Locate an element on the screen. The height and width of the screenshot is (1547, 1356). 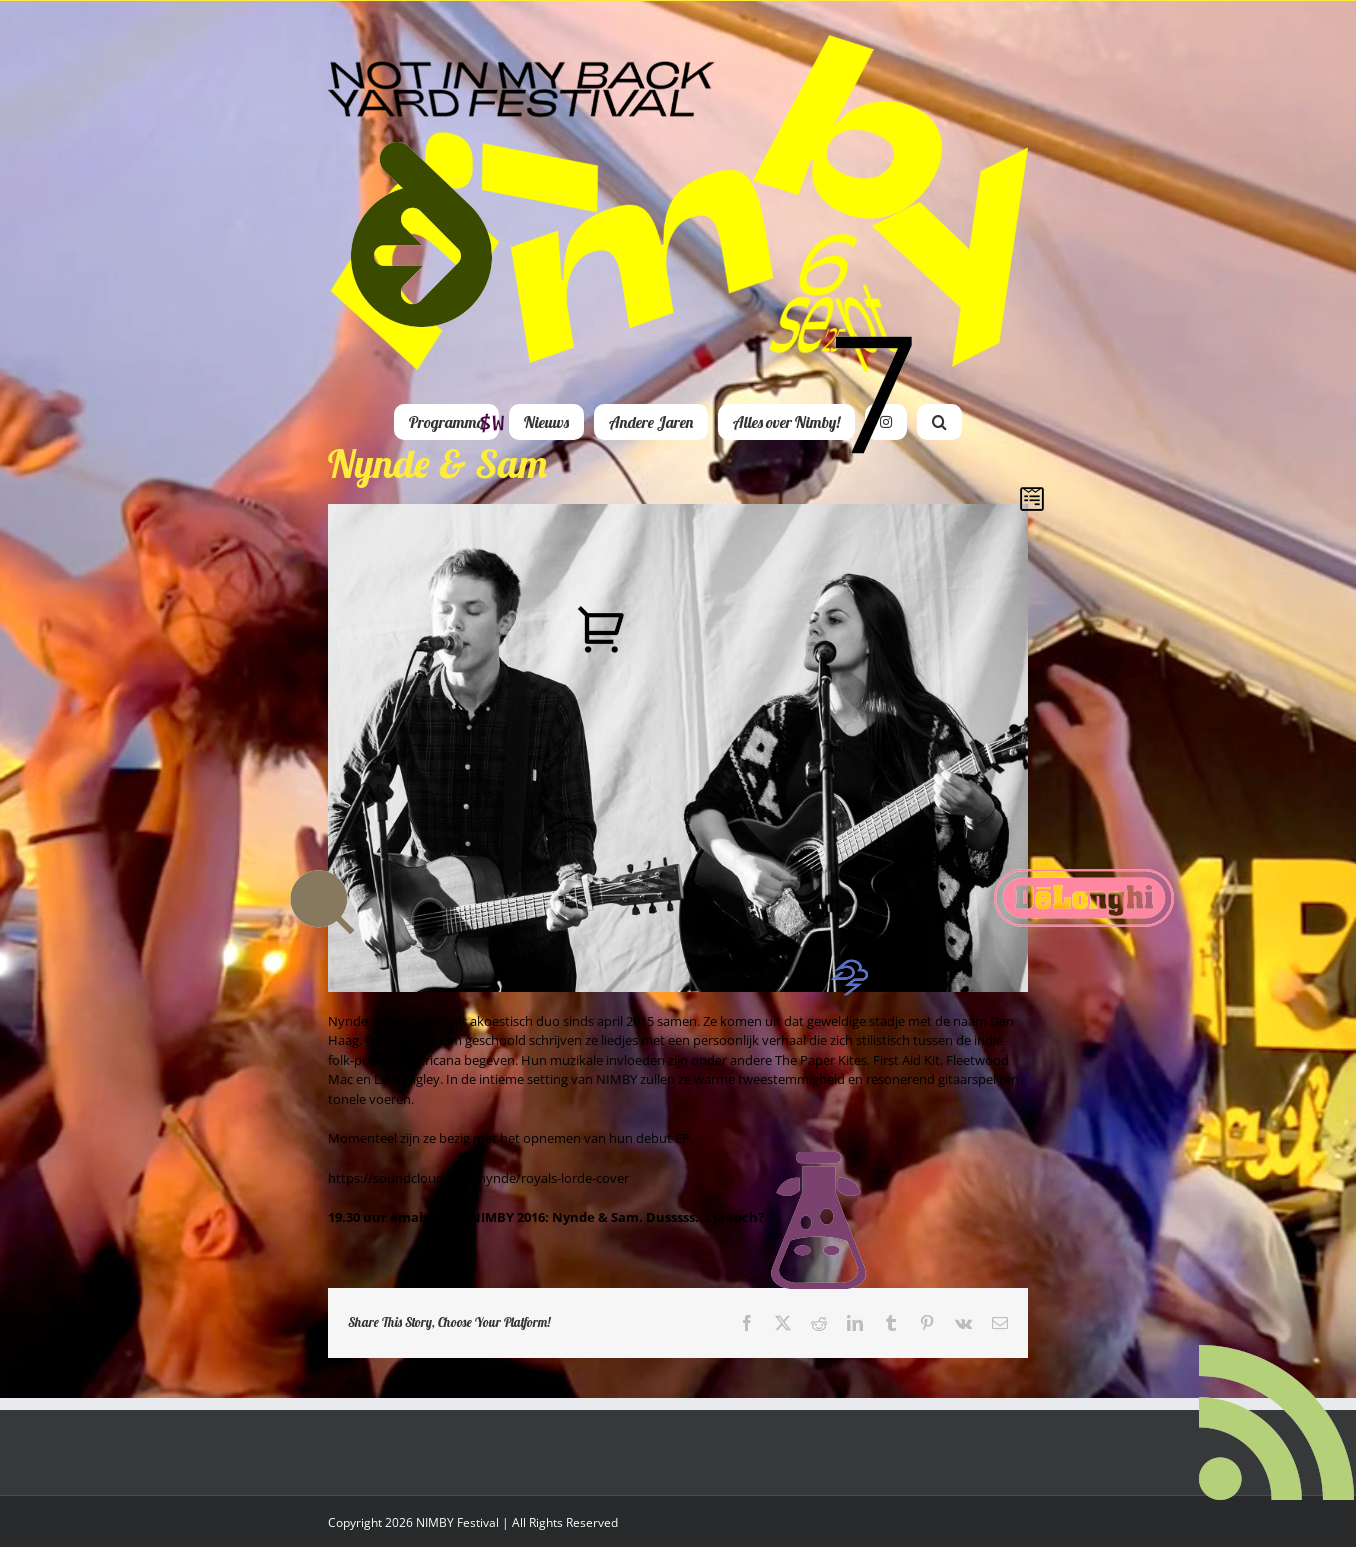
open wezterm terminal application is located at coordinates (492, 423).